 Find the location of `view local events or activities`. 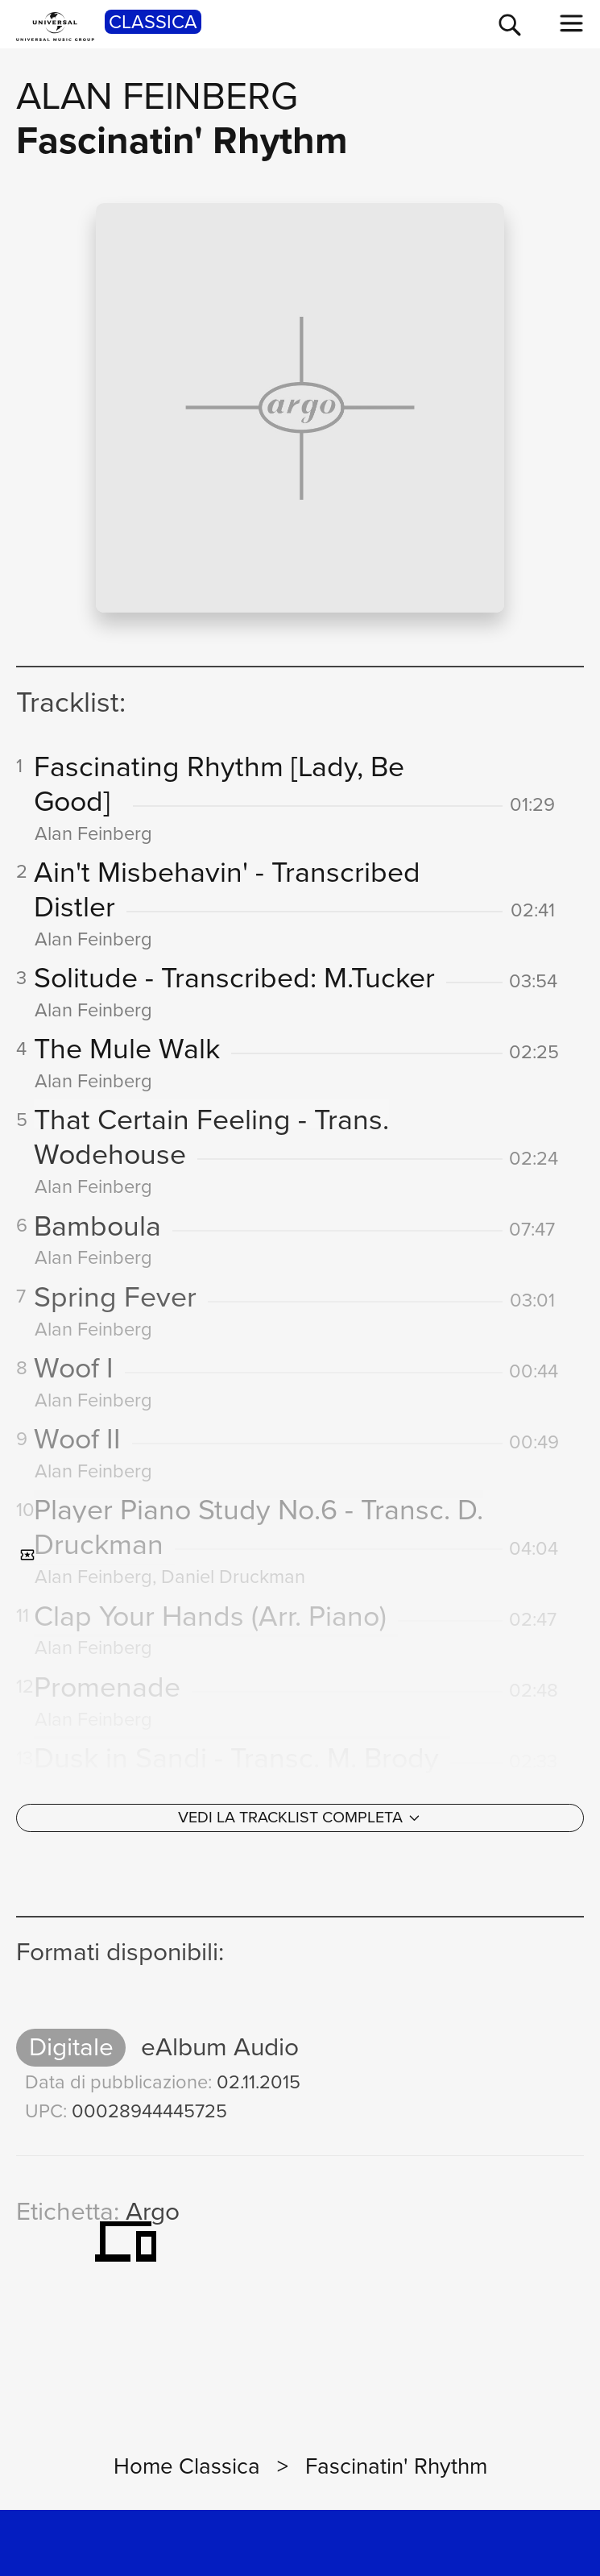

view local events or activities is located at coordinates (27, 1555).